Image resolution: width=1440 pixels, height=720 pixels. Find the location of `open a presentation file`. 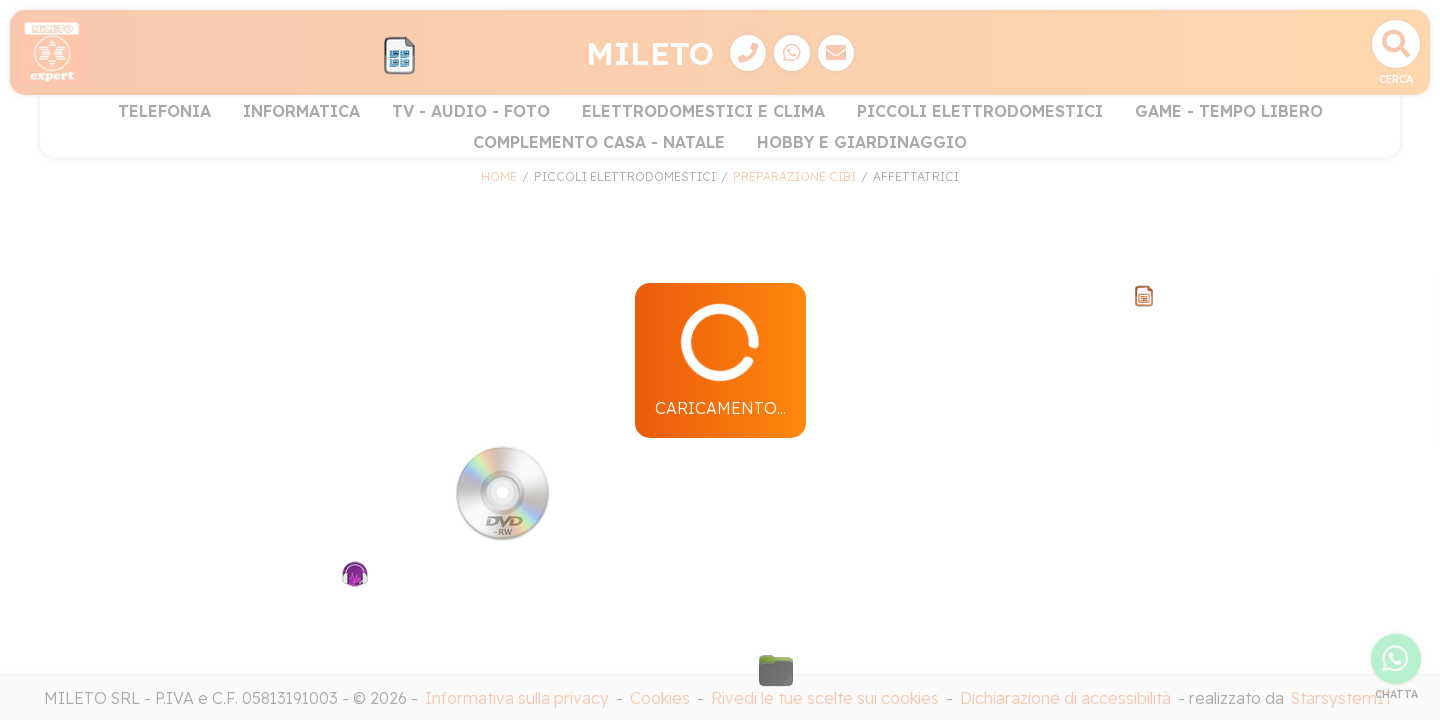

open a presentation file is located at coordinates (1144, 296).